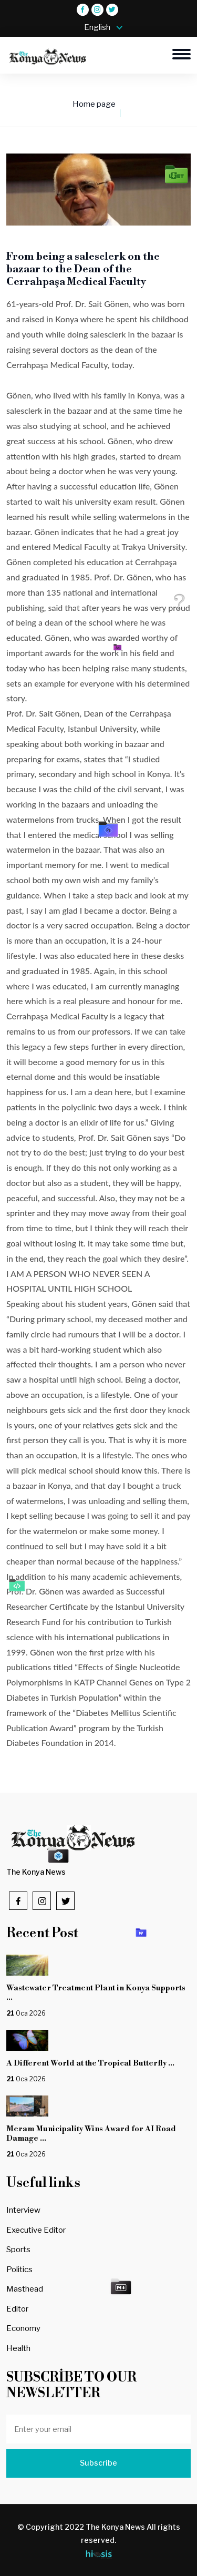 The height and width of the screenshot is (2576, 197). What do you see at coordinates (121, 2287) in the screenshot?
I see `folder containing markdown files` at bounding box center [121, 2287].